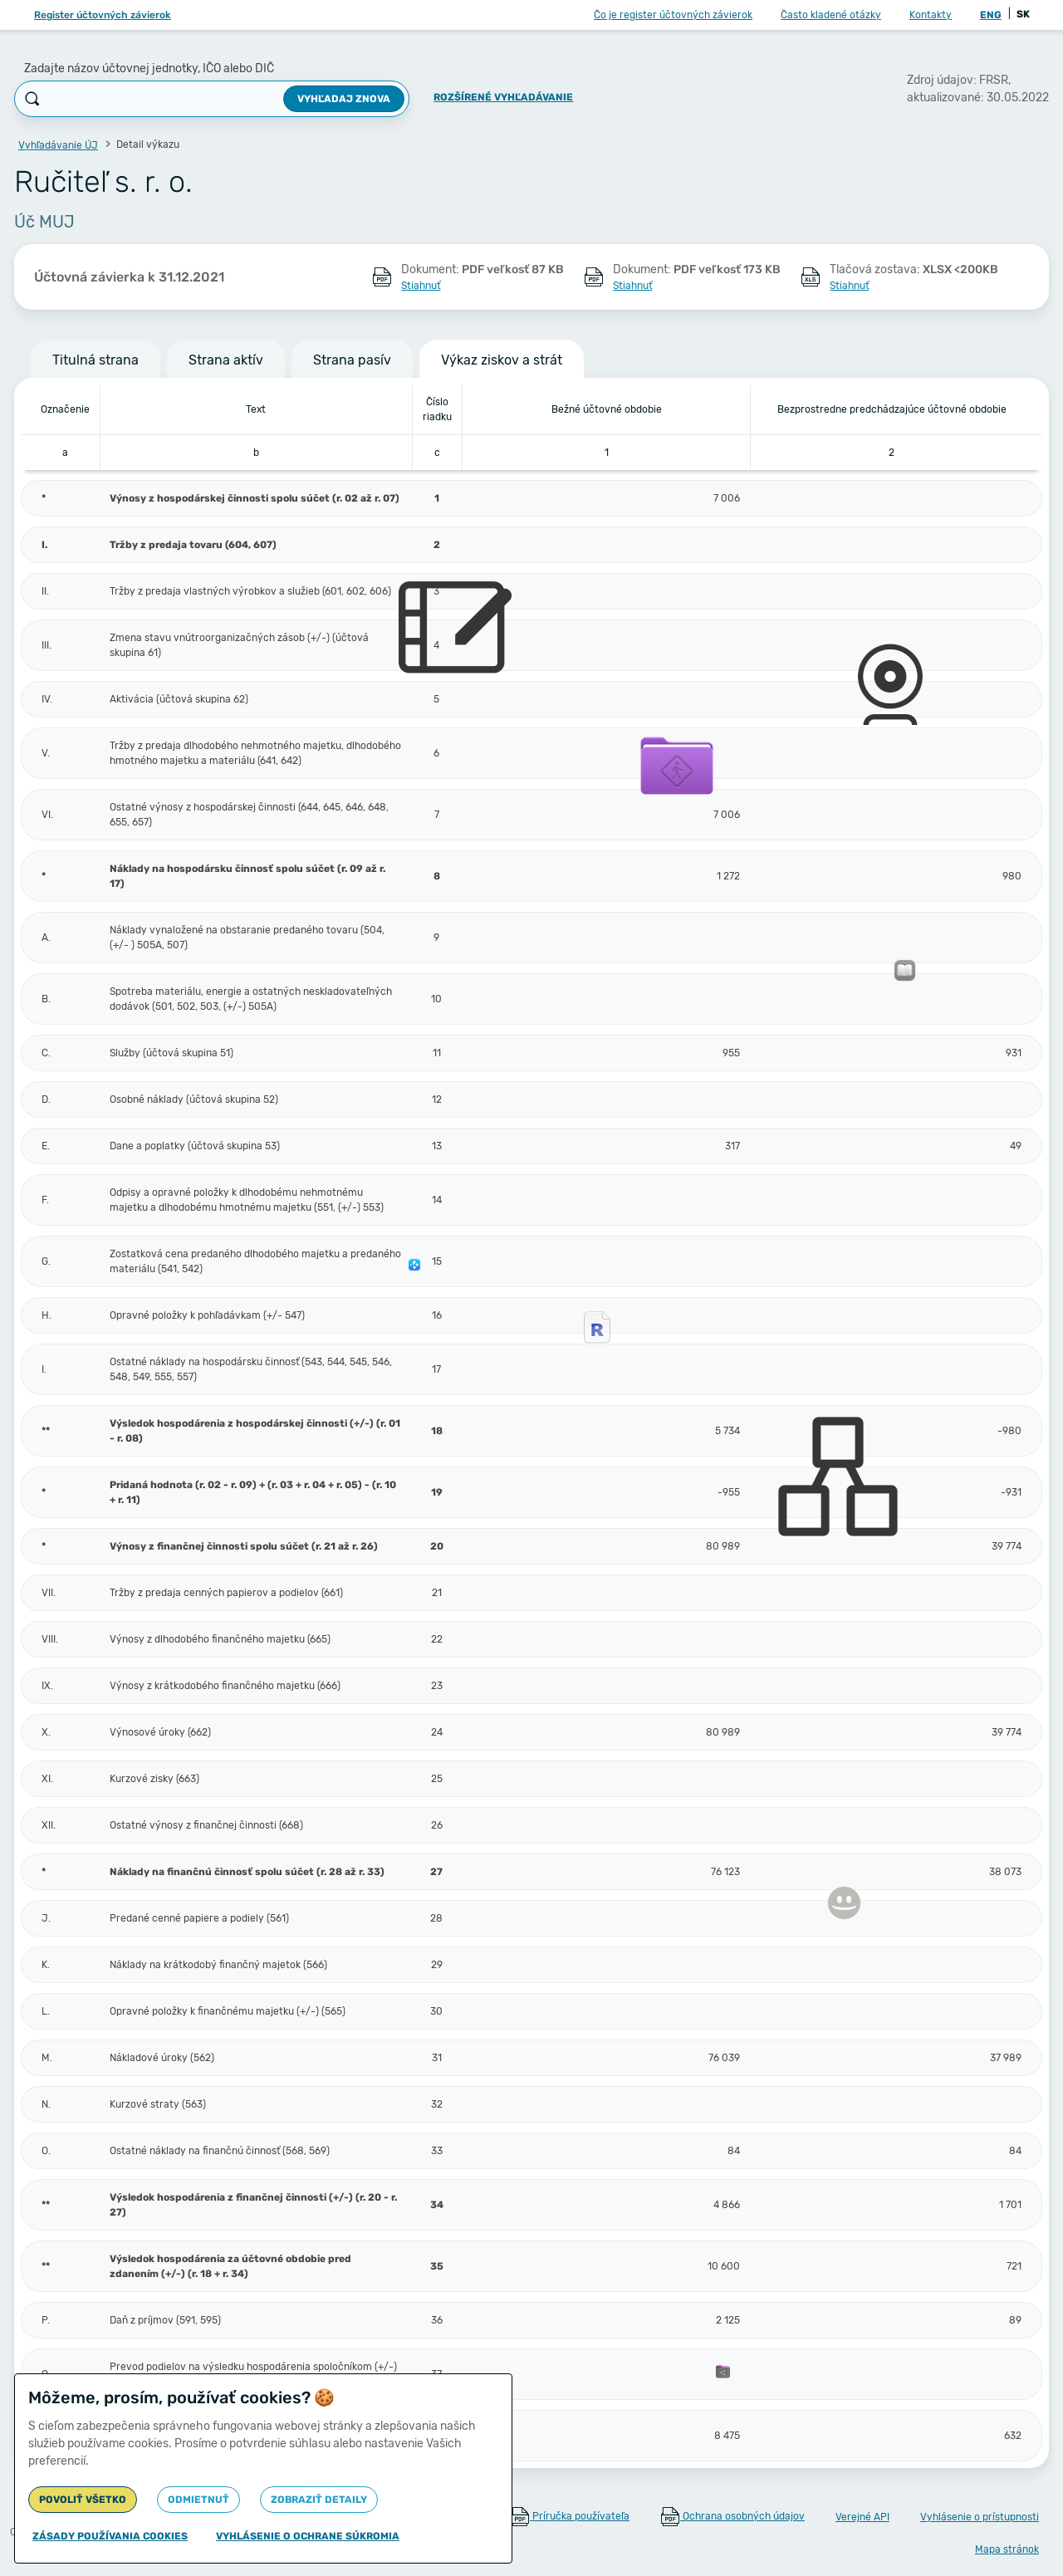 The height and width of the screenshot is (2576, 1063). What do you see at coordinates (414, 1265) in the screenshot?
I see `open kodi media center` at bounding box center [414, 1265].